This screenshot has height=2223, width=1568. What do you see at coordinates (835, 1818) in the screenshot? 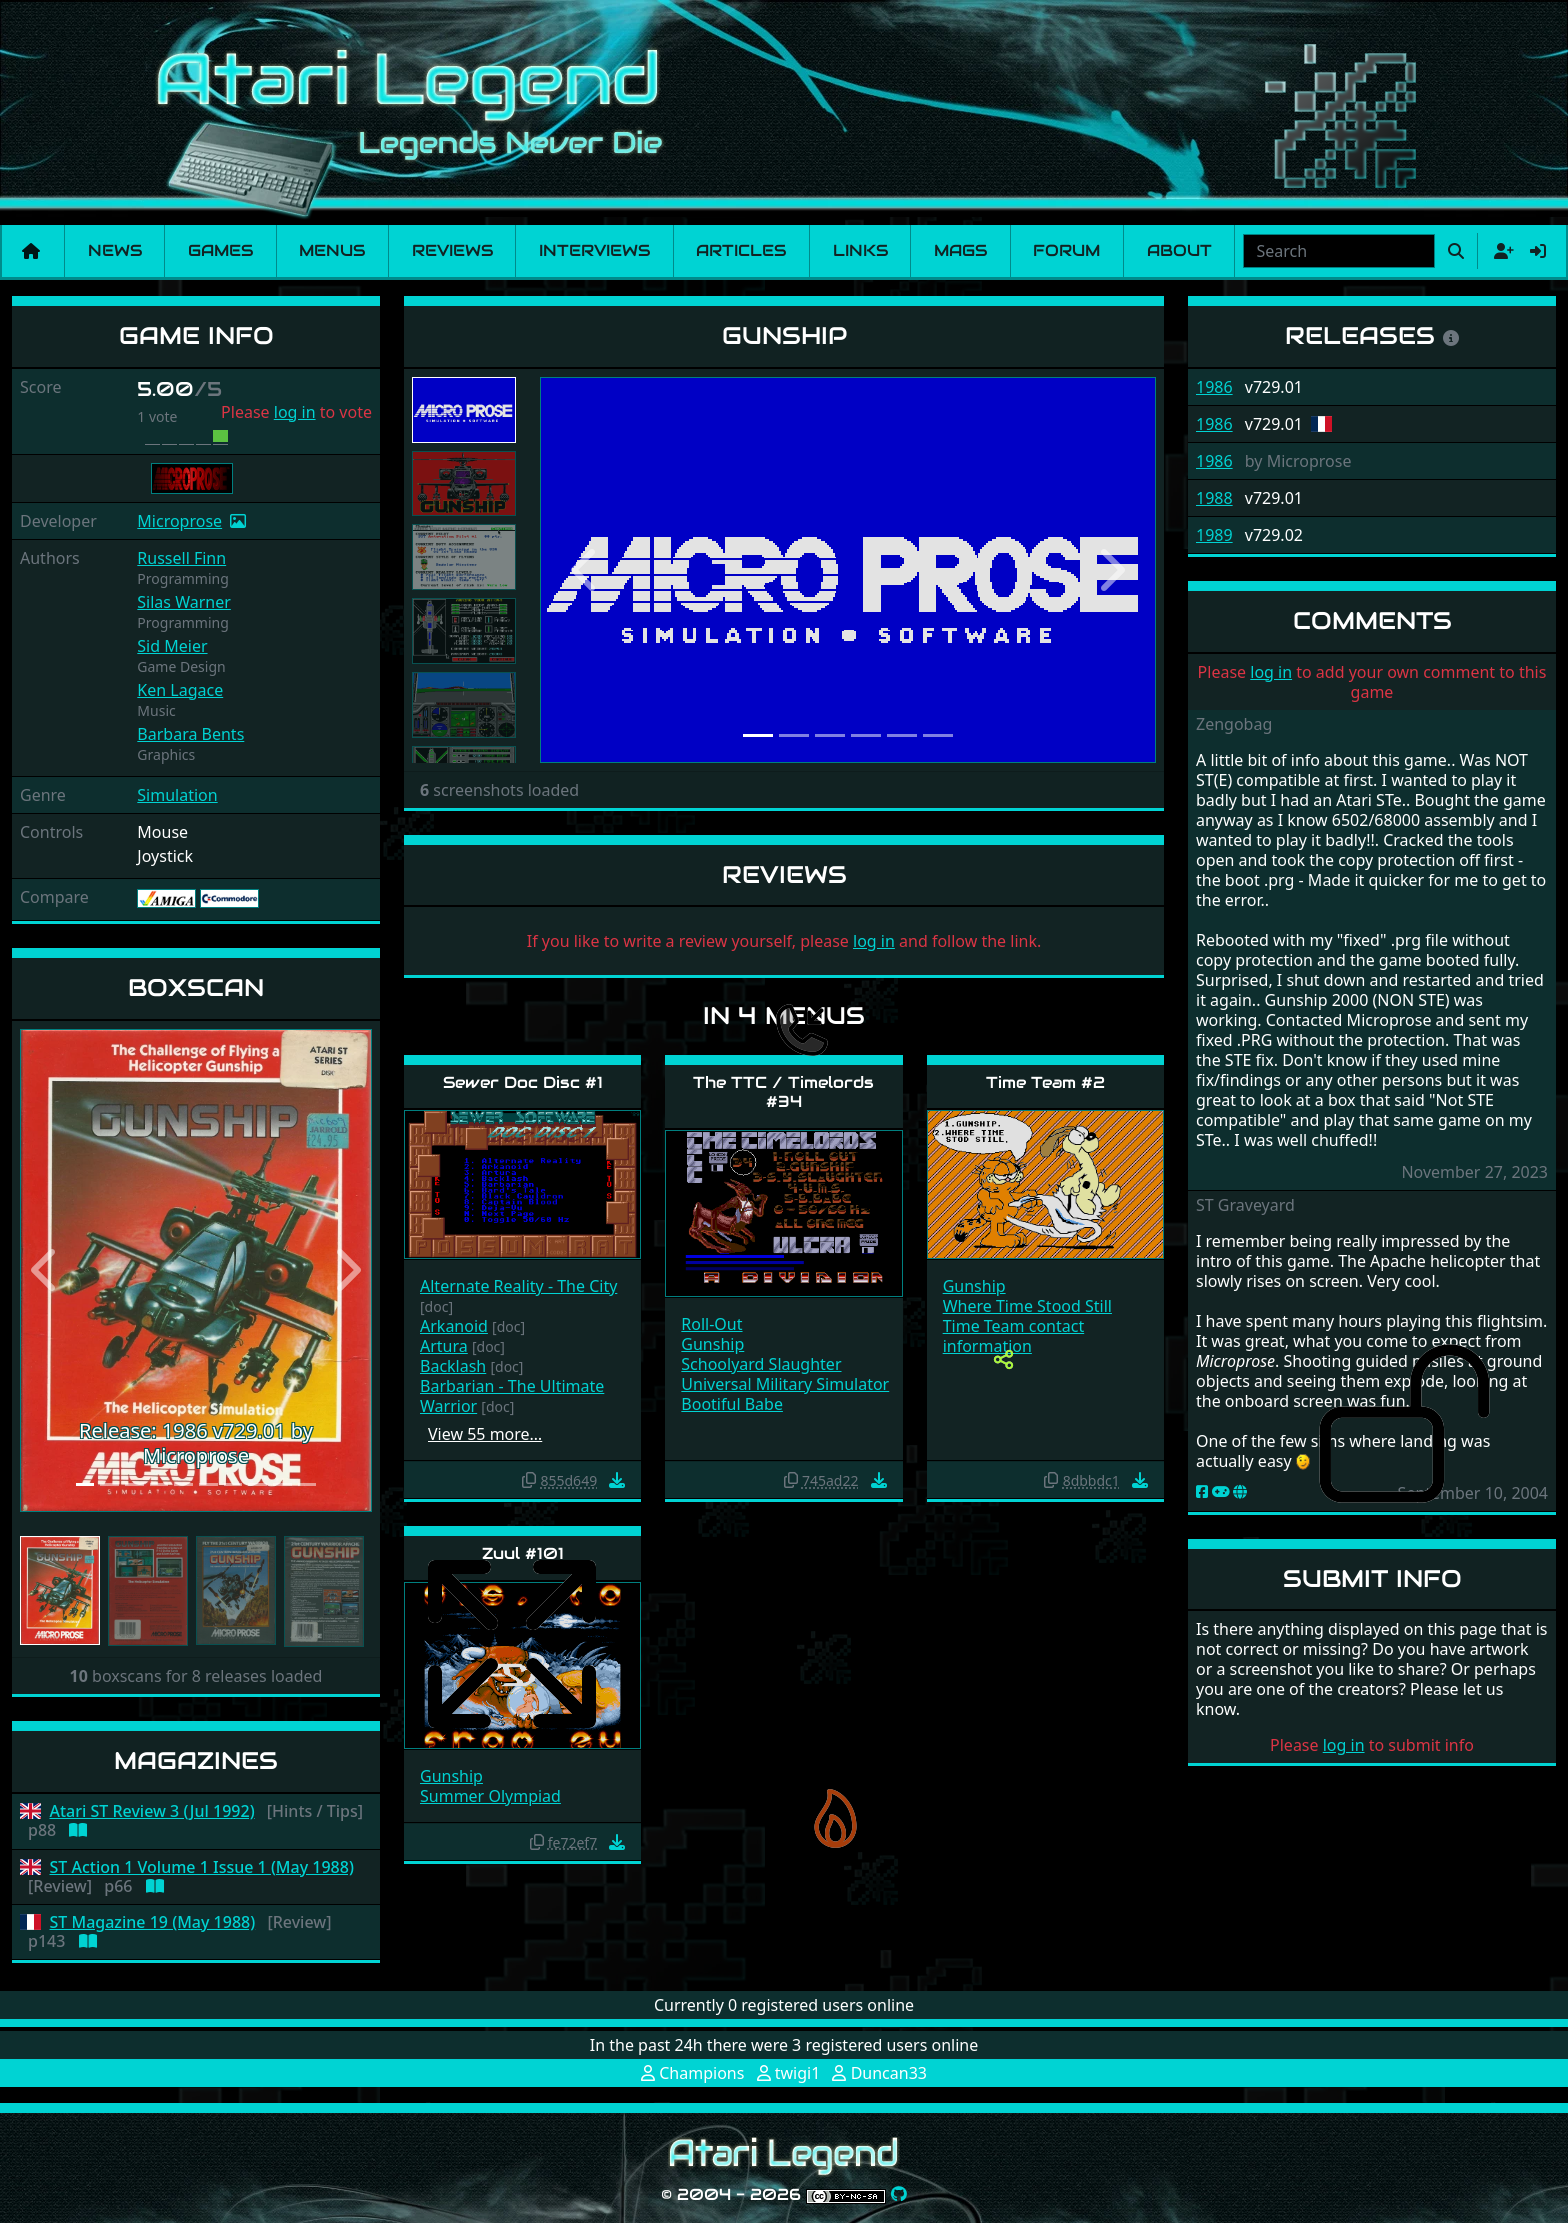
I see `view trending or hot content` at bounding box center [835, 1818].